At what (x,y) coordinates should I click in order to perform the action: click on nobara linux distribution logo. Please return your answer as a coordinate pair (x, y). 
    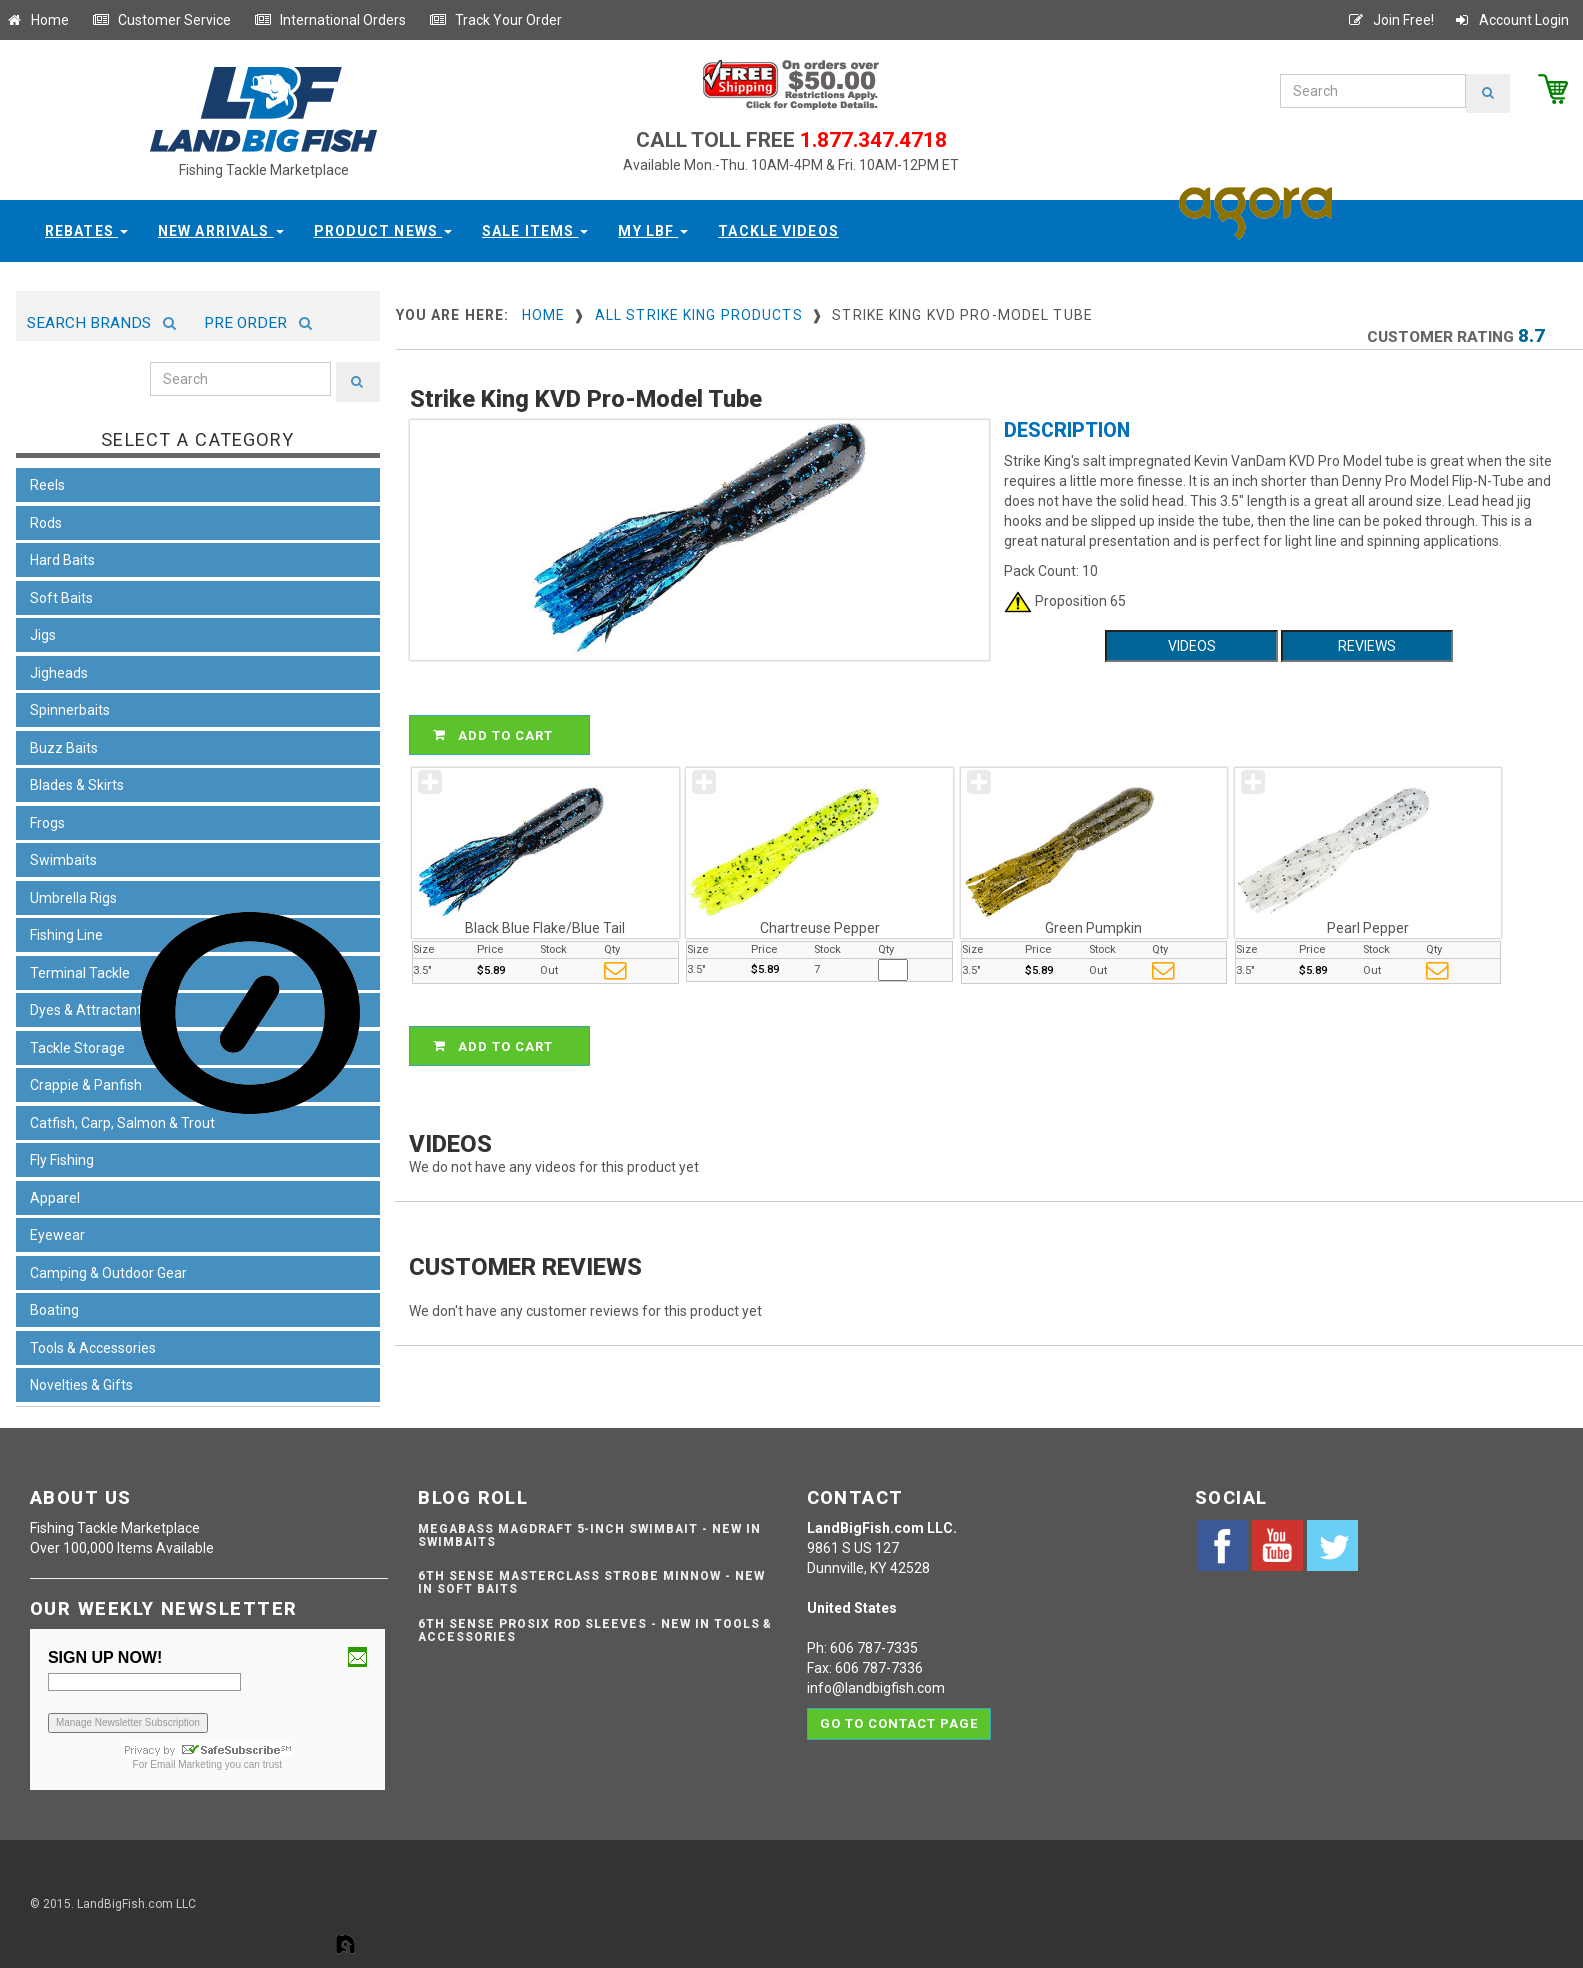
    Looking at the image, I should click on (345, 1944).